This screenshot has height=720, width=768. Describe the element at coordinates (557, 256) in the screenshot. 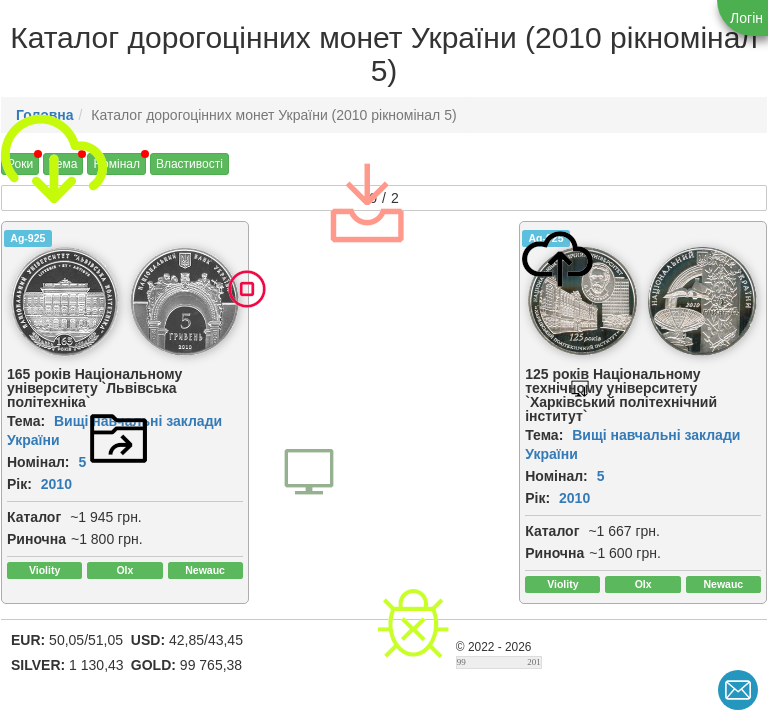

I see `upload file to cloud storage` at that location.